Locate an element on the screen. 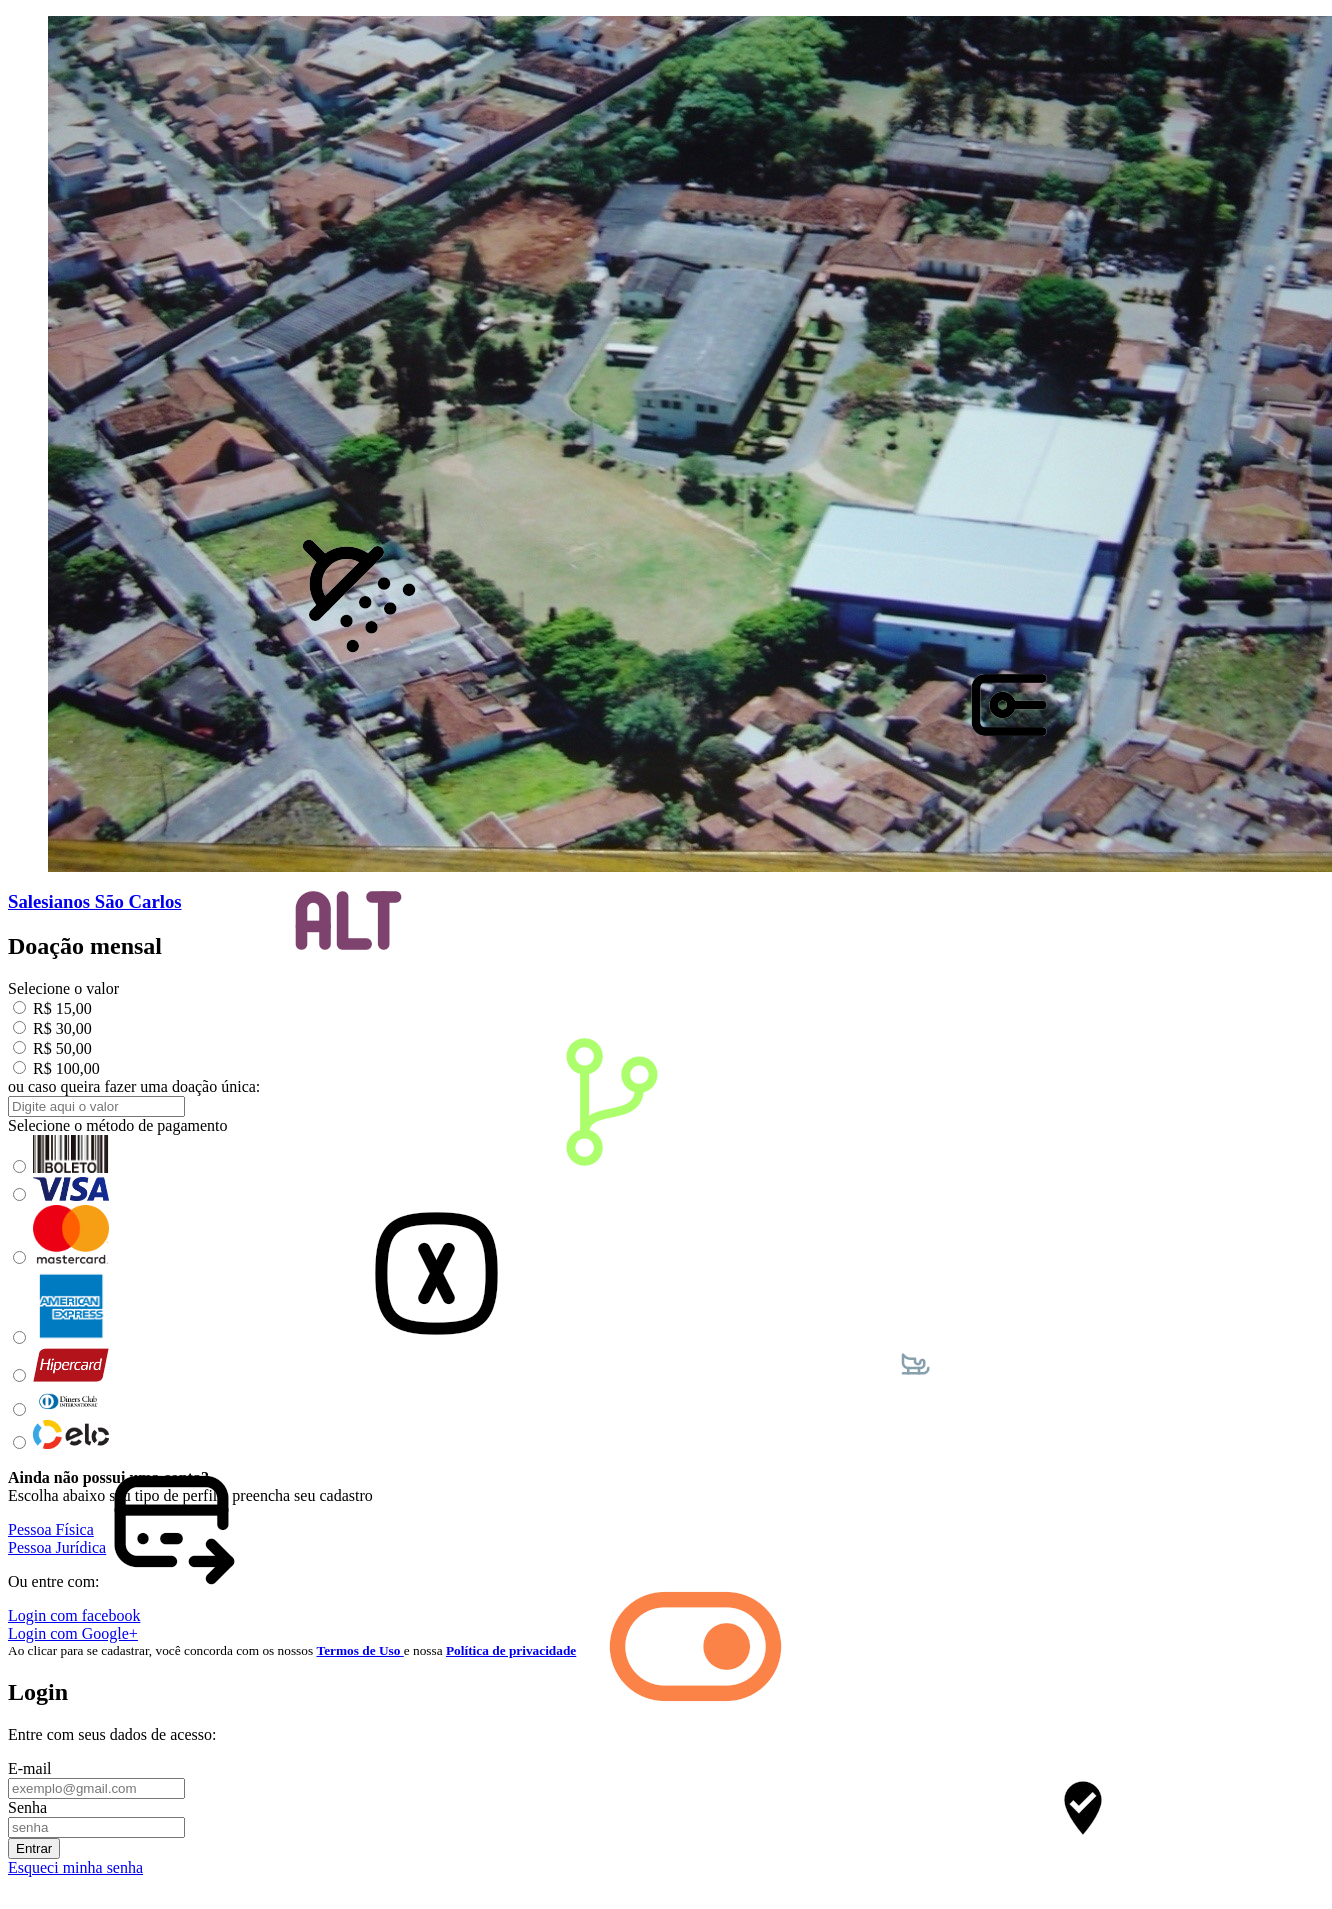  seasonal holiday theme or decoration is located at coordinates (915, 1364).